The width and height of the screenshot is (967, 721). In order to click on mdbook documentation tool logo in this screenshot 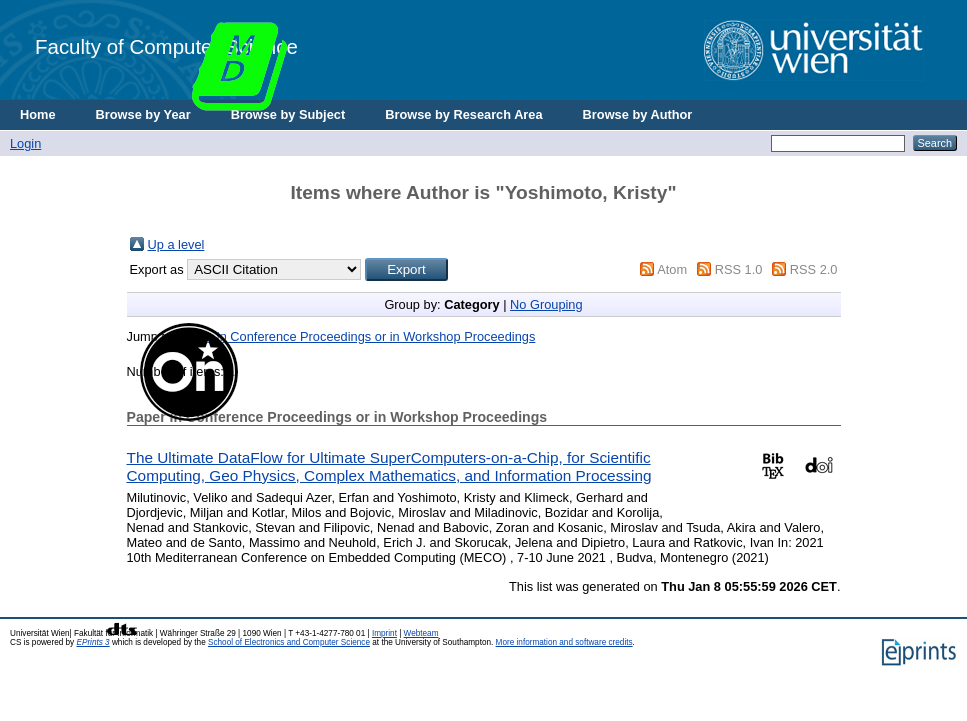, I will do `click(239, 66)`.